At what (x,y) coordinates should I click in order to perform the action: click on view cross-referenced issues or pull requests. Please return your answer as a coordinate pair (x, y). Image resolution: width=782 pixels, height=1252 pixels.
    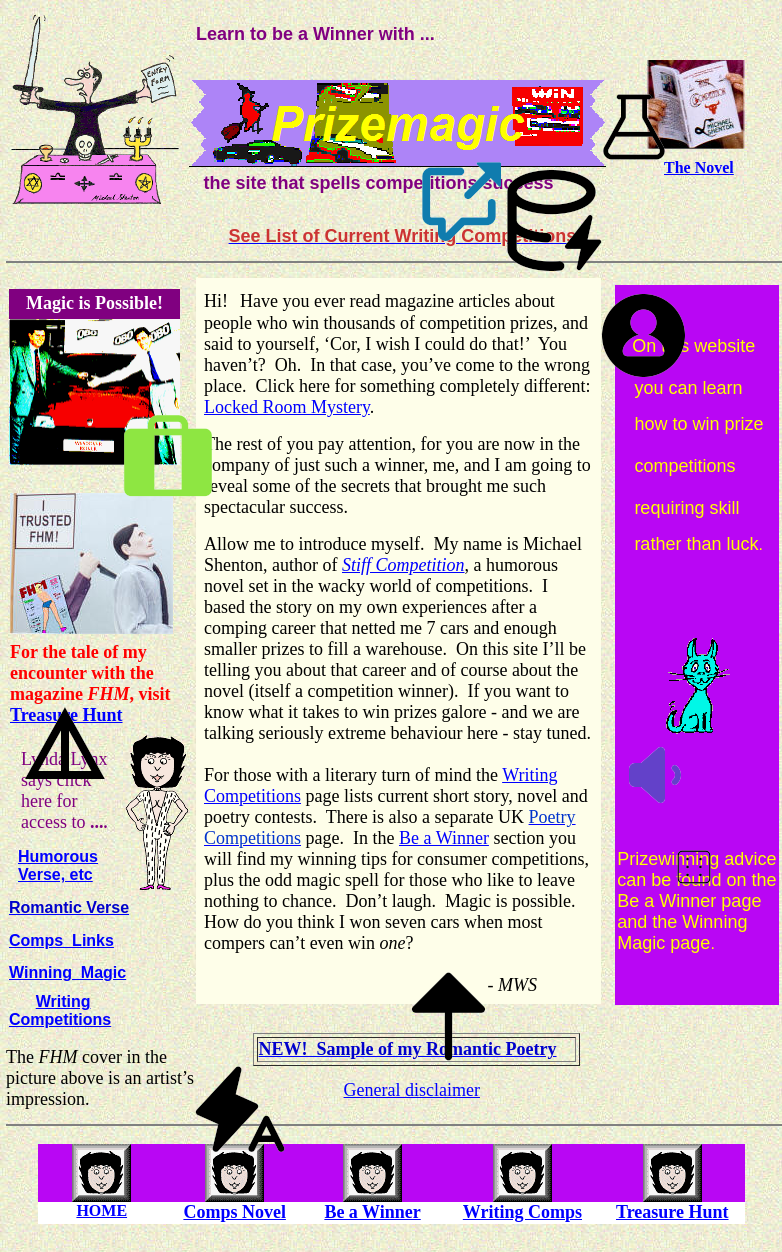
    Looking at the image, I should click on (459, 199).